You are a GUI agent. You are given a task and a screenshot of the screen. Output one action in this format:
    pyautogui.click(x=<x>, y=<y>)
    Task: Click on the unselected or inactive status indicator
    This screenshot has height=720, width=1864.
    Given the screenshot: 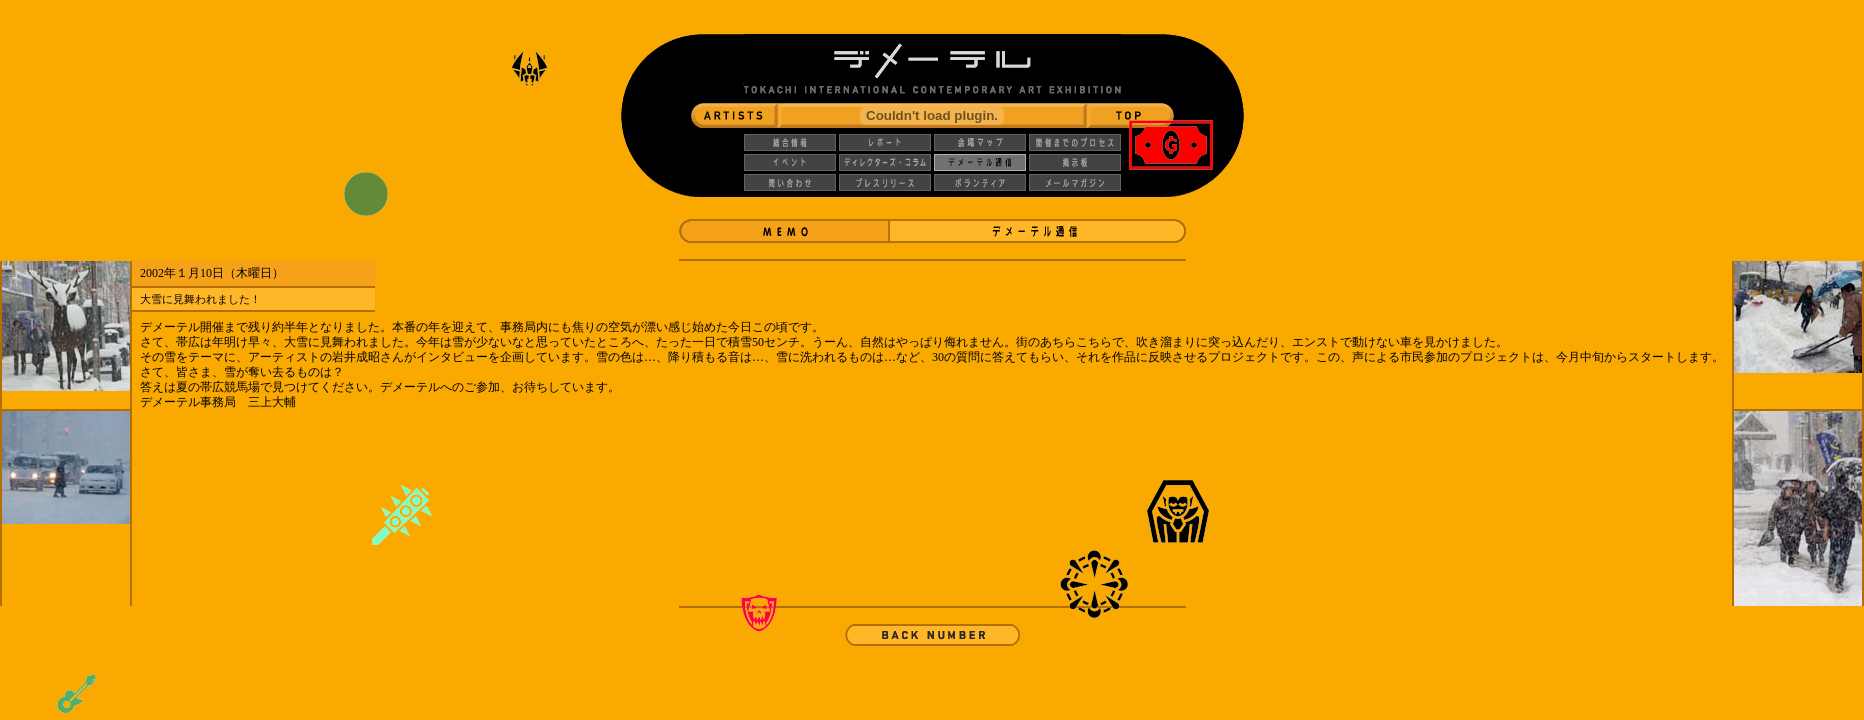 What is the action you would take?
    pyautogui.click(x=366, y=194)
    